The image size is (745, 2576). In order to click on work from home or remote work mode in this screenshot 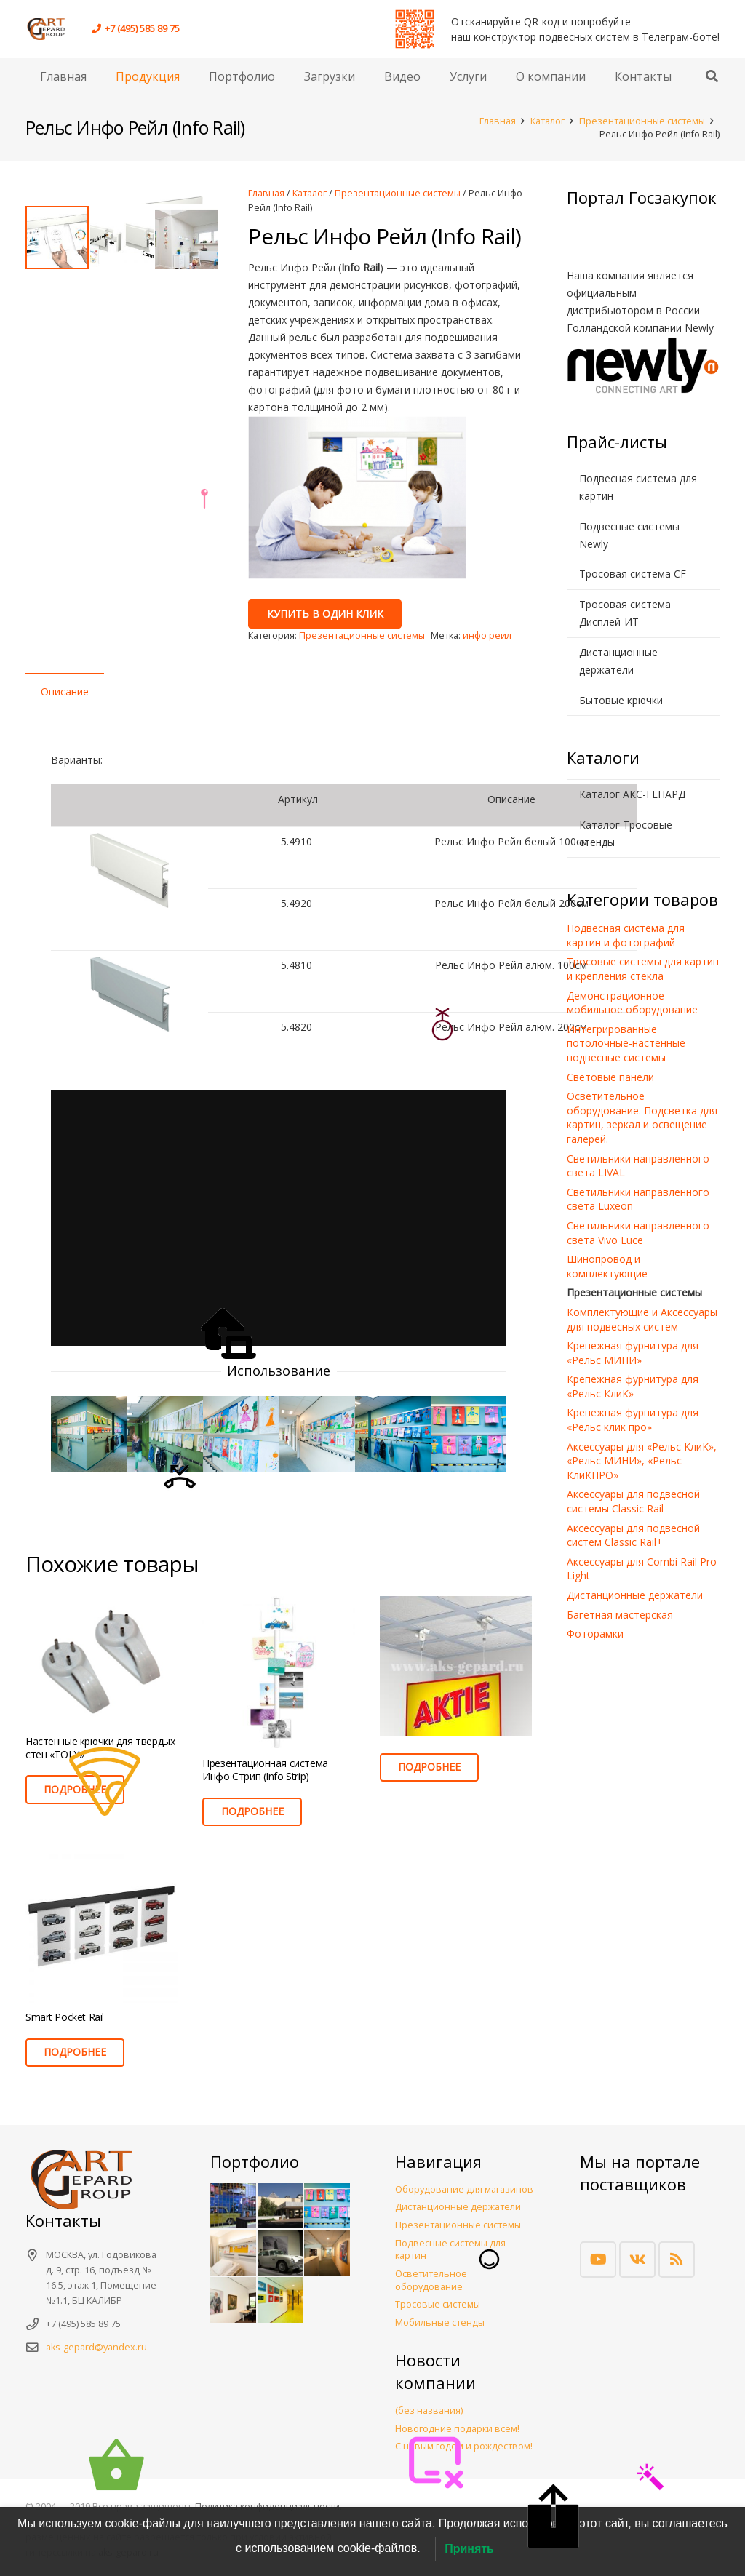, I will do `click(228, 1333)`.